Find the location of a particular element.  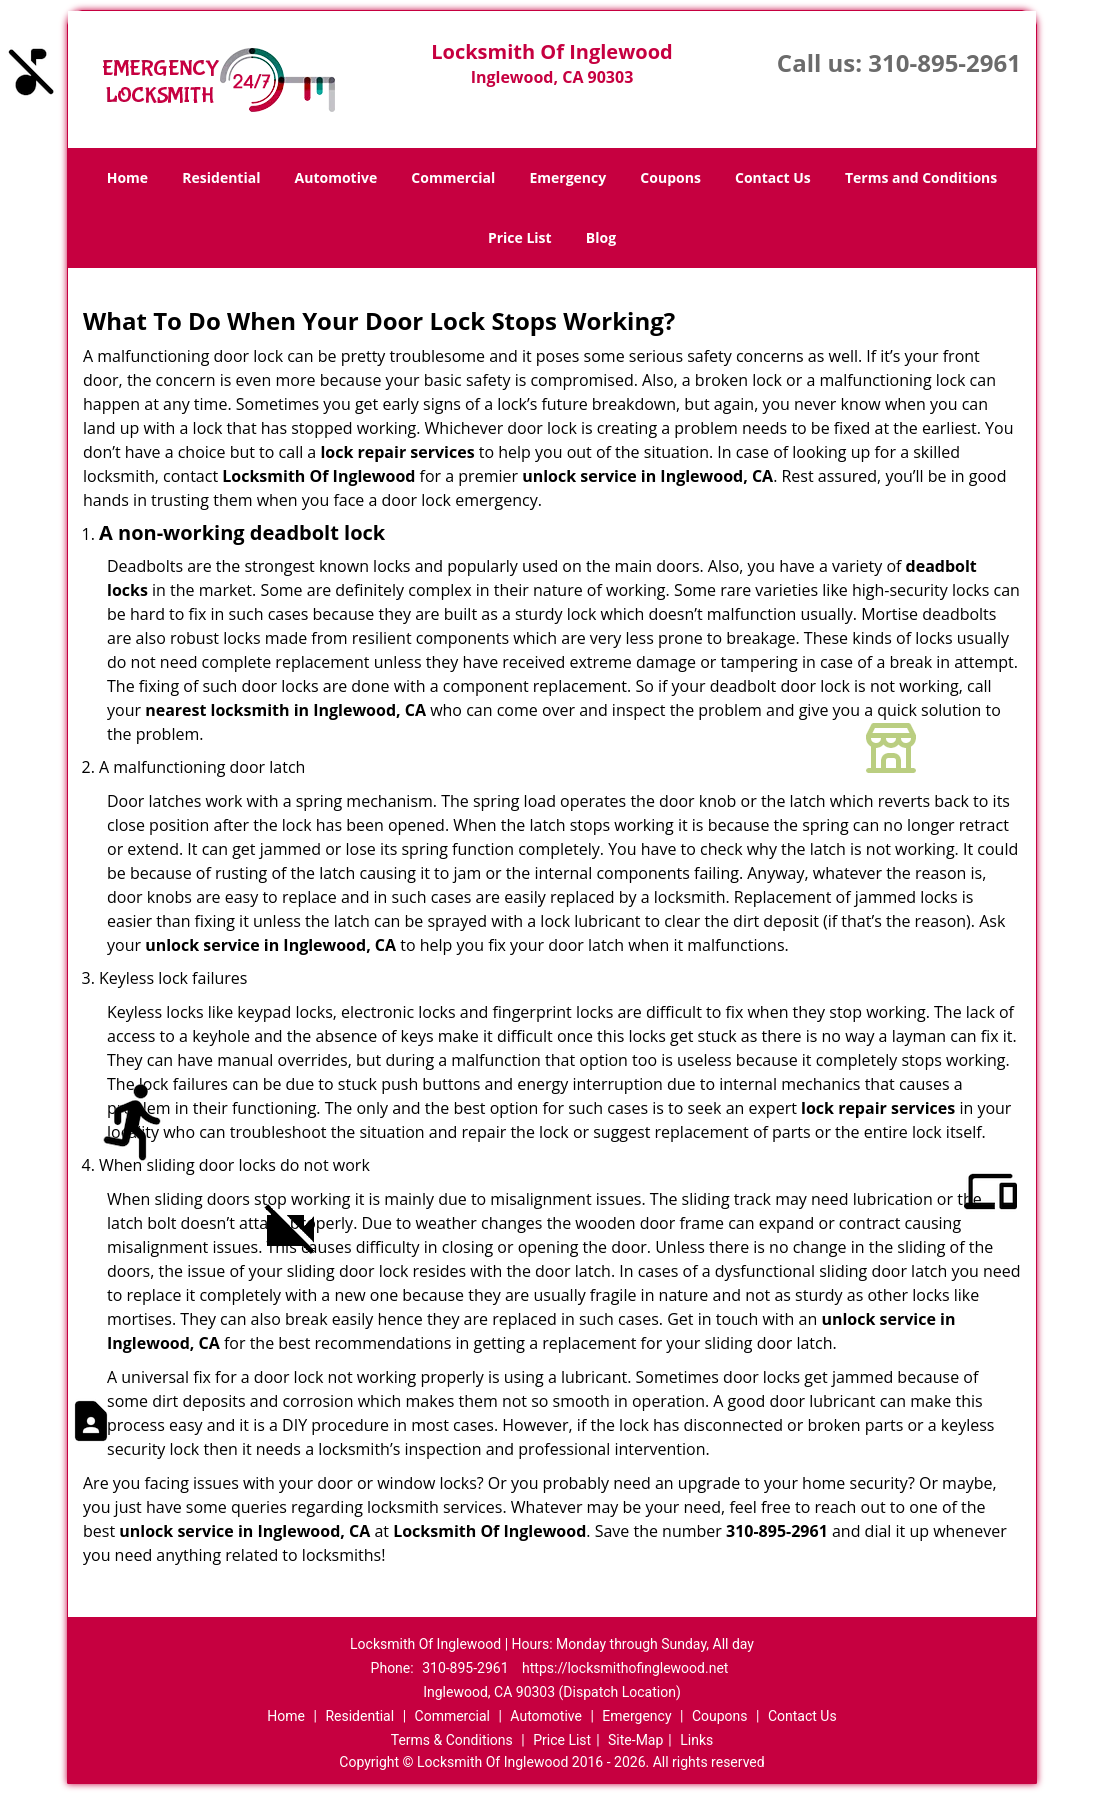

view connected devices is located at coordinates (990, 1191).